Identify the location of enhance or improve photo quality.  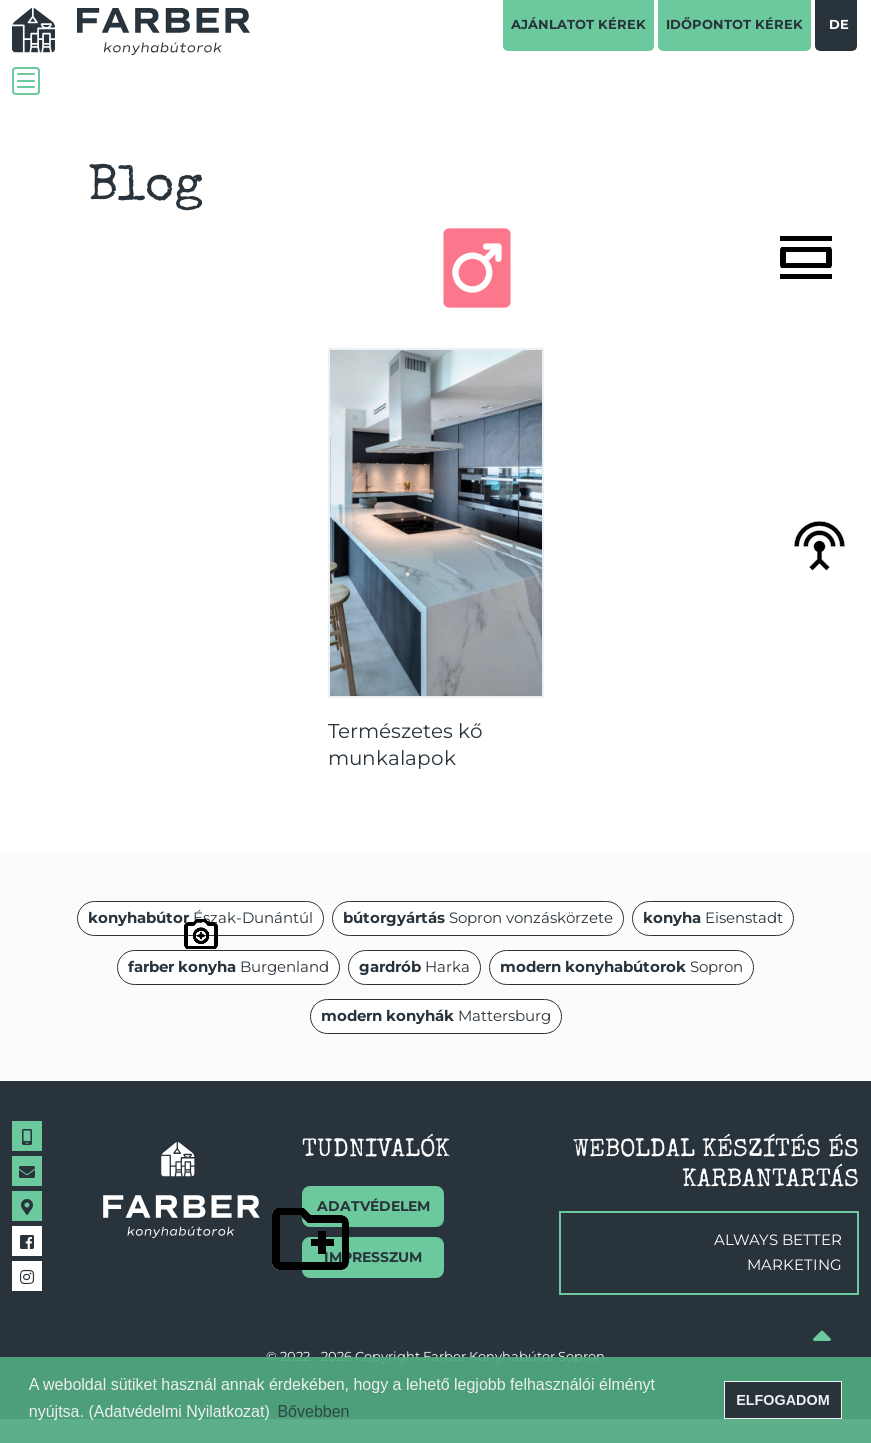
(201, 934).